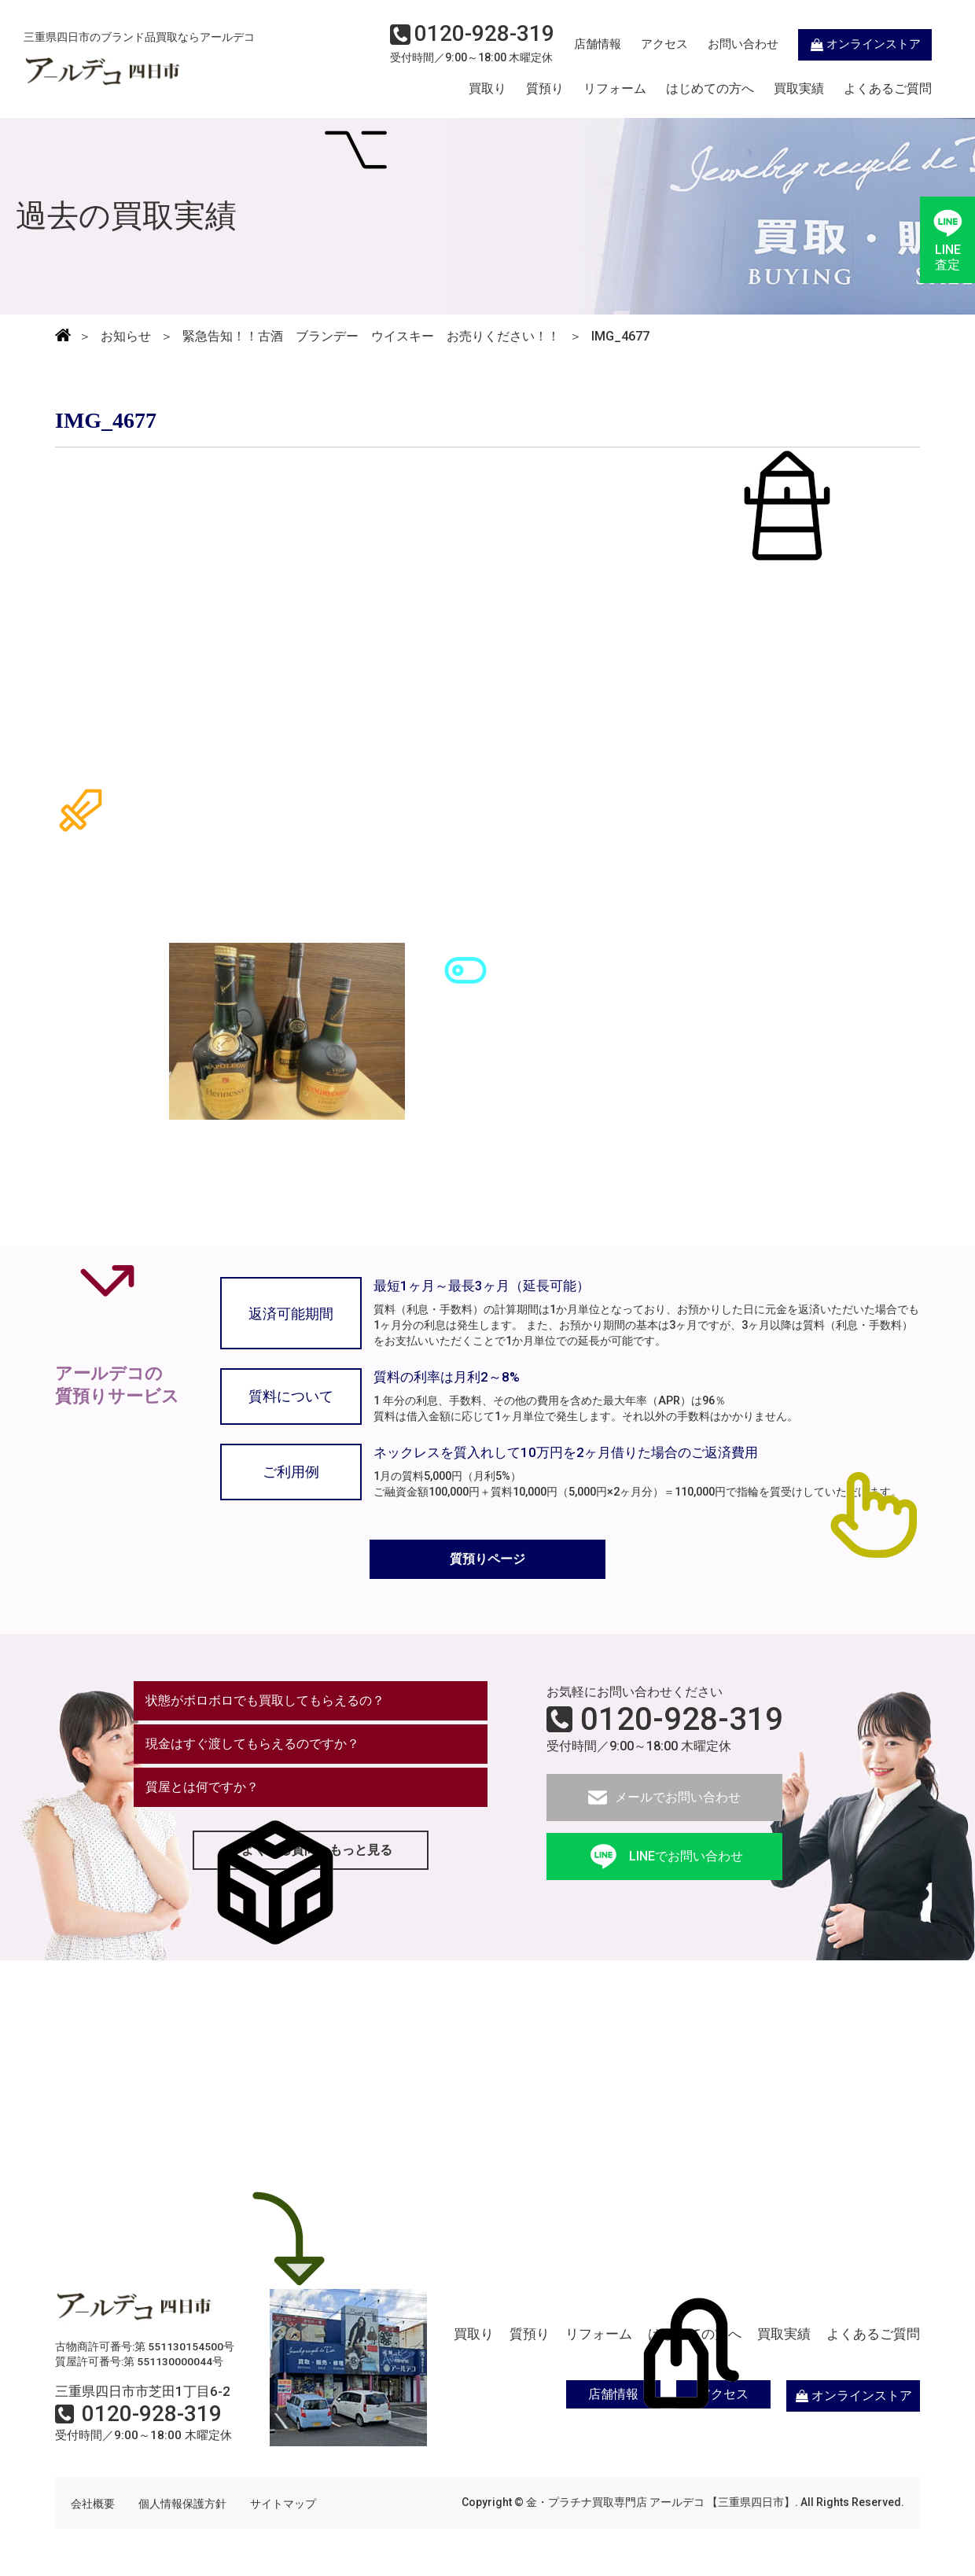 The height and width of the screenshot is (2576, 975). What do you see at coordinates (687, 2357) in the screenshot?
I see `select tea or hot beverage option` at bounding box center [687, 2357].